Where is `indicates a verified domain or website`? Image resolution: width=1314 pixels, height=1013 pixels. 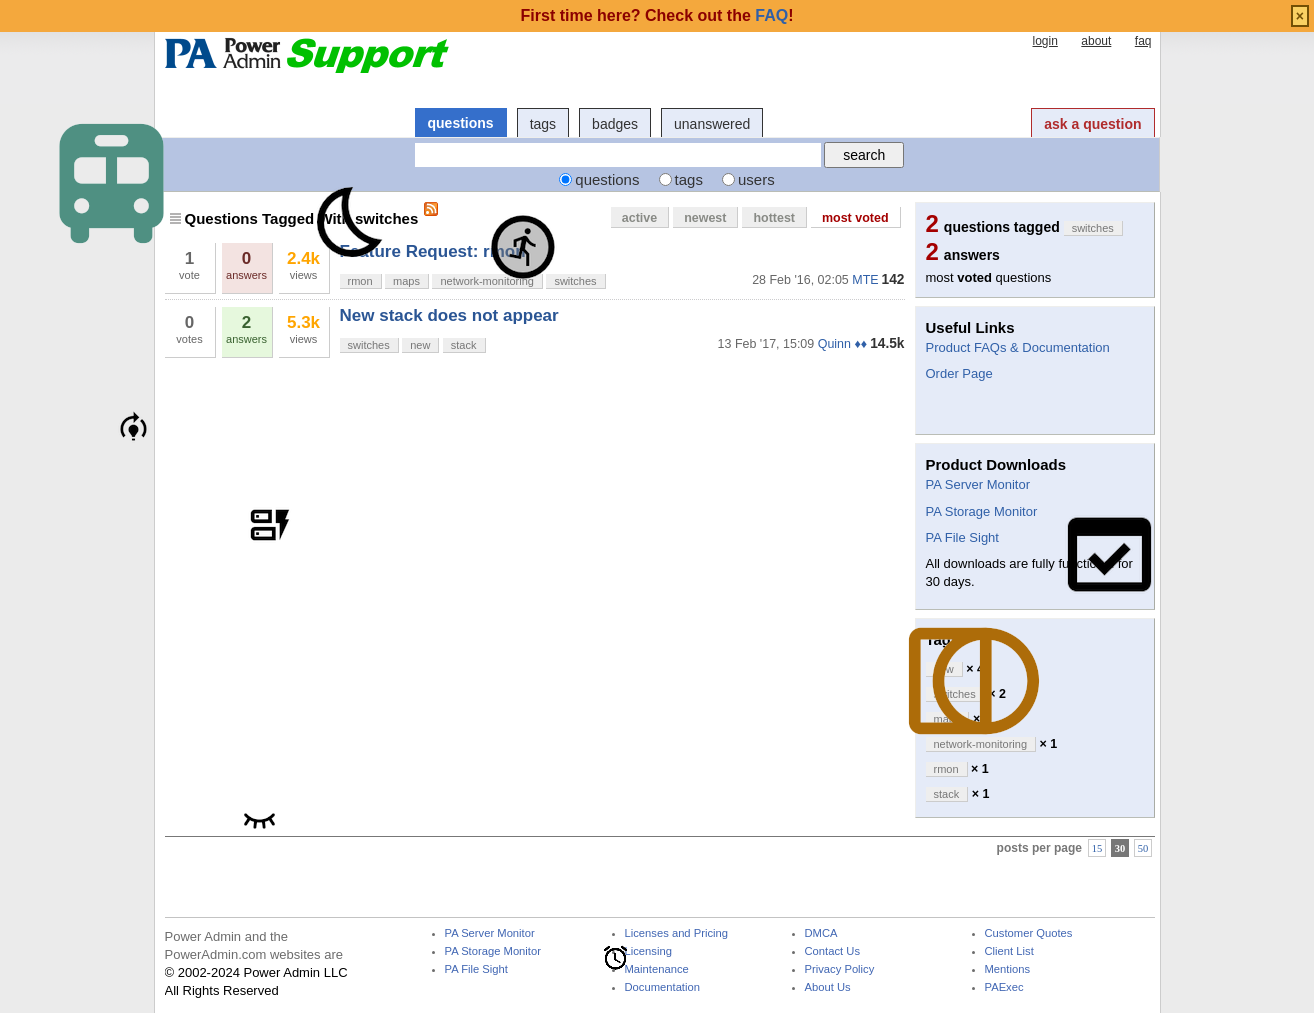 indicates a verified domain or website is located at coordinates (1109, 554).